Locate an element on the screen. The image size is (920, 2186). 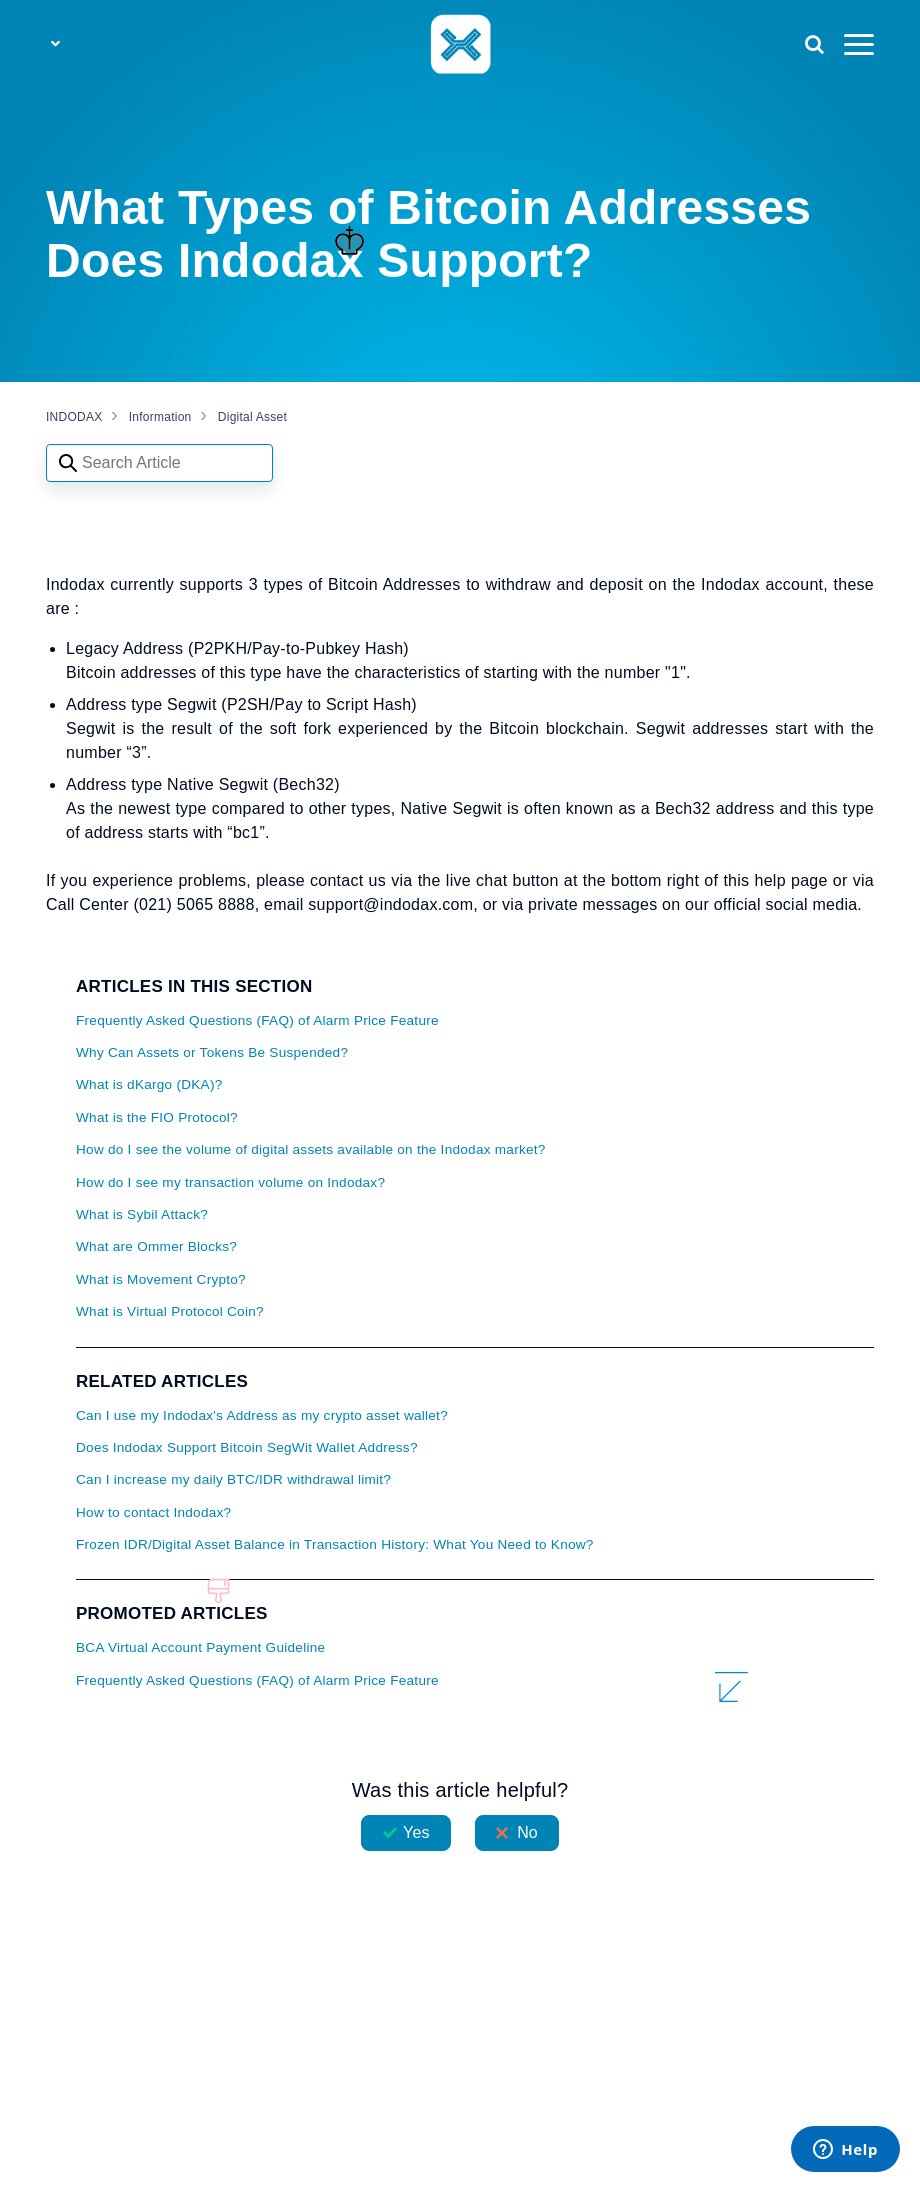
access painting or drawing tools is located at coordinates (218, 1590).